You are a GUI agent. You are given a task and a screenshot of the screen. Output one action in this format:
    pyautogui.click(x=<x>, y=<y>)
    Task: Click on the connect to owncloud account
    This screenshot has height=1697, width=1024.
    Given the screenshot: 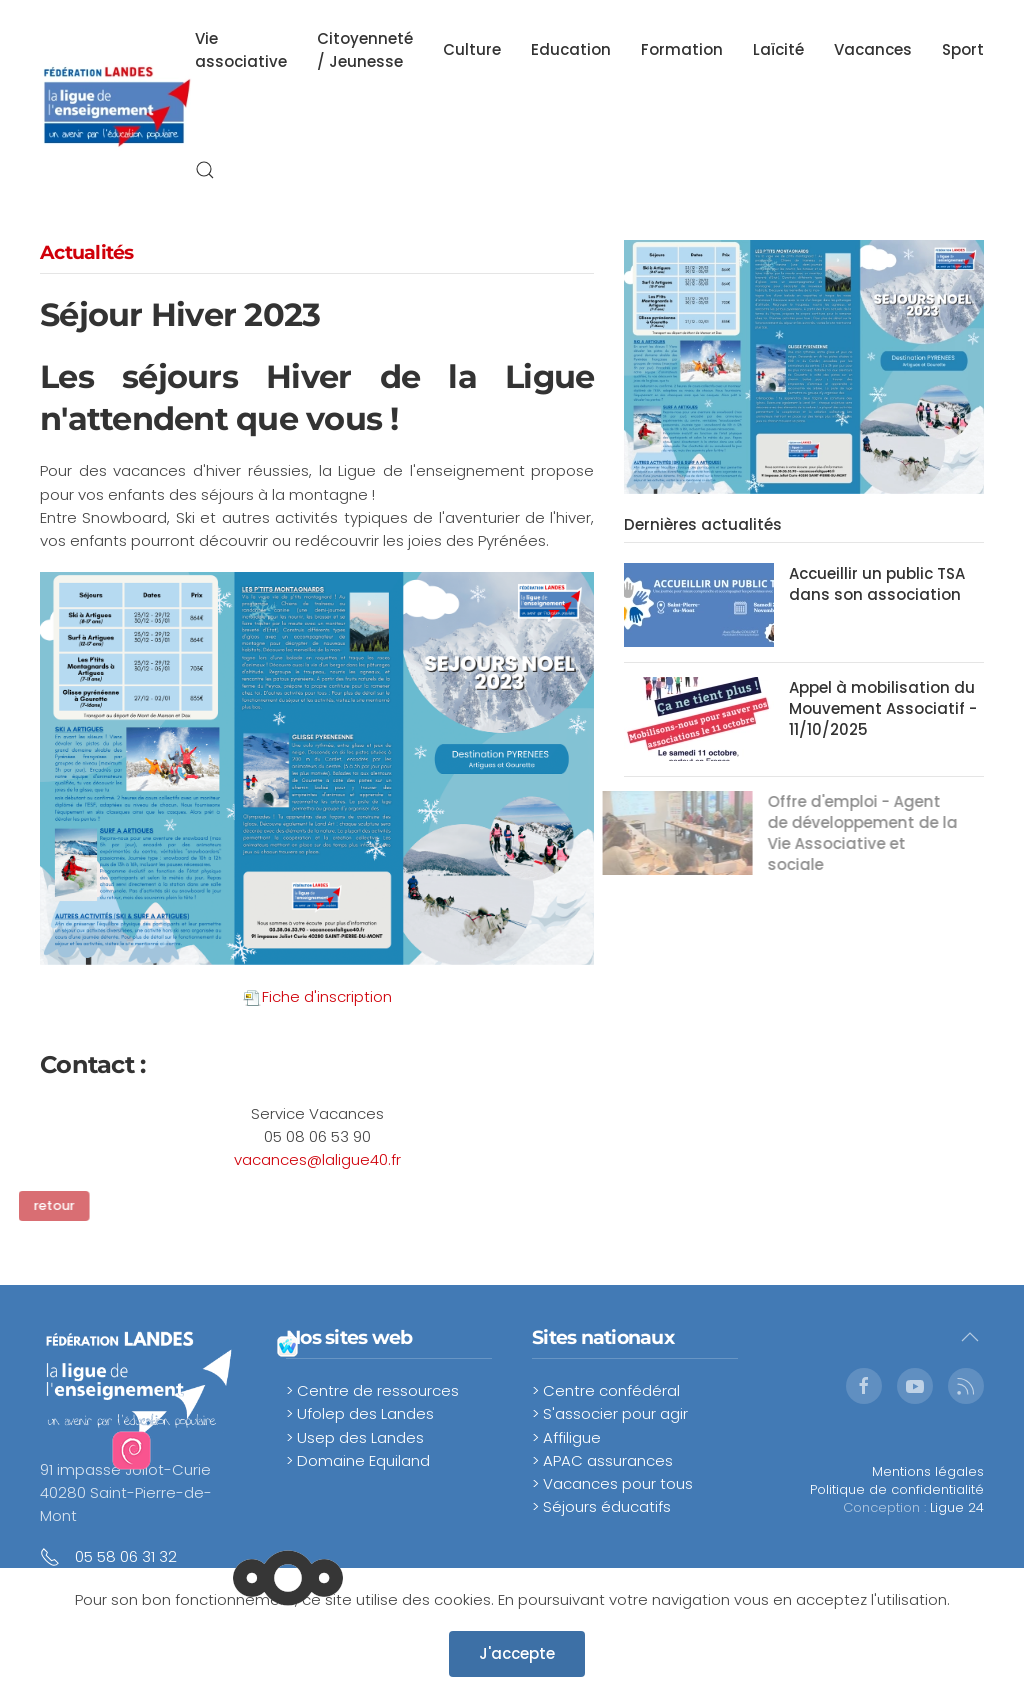 What is the action you would take?
    pyautogui.click(x=288, y=1578)
    